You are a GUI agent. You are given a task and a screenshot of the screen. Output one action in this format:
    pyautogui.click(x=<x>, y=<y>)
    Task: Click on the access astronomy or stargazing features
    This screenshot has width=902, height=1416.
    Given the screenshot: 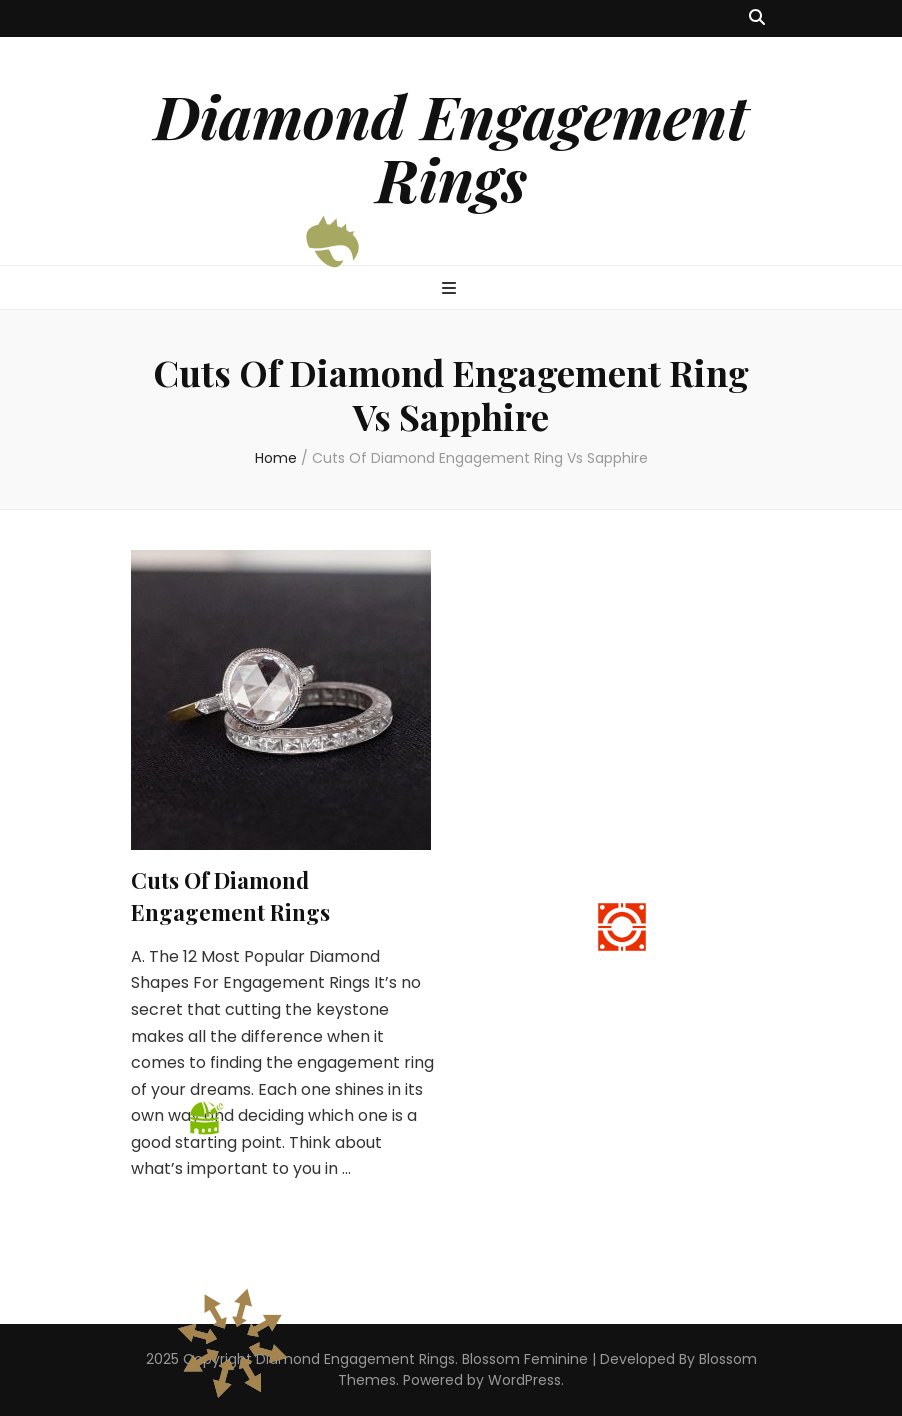 What is the action you would take?
    pyautogui.click(x=207, y=1116)
    